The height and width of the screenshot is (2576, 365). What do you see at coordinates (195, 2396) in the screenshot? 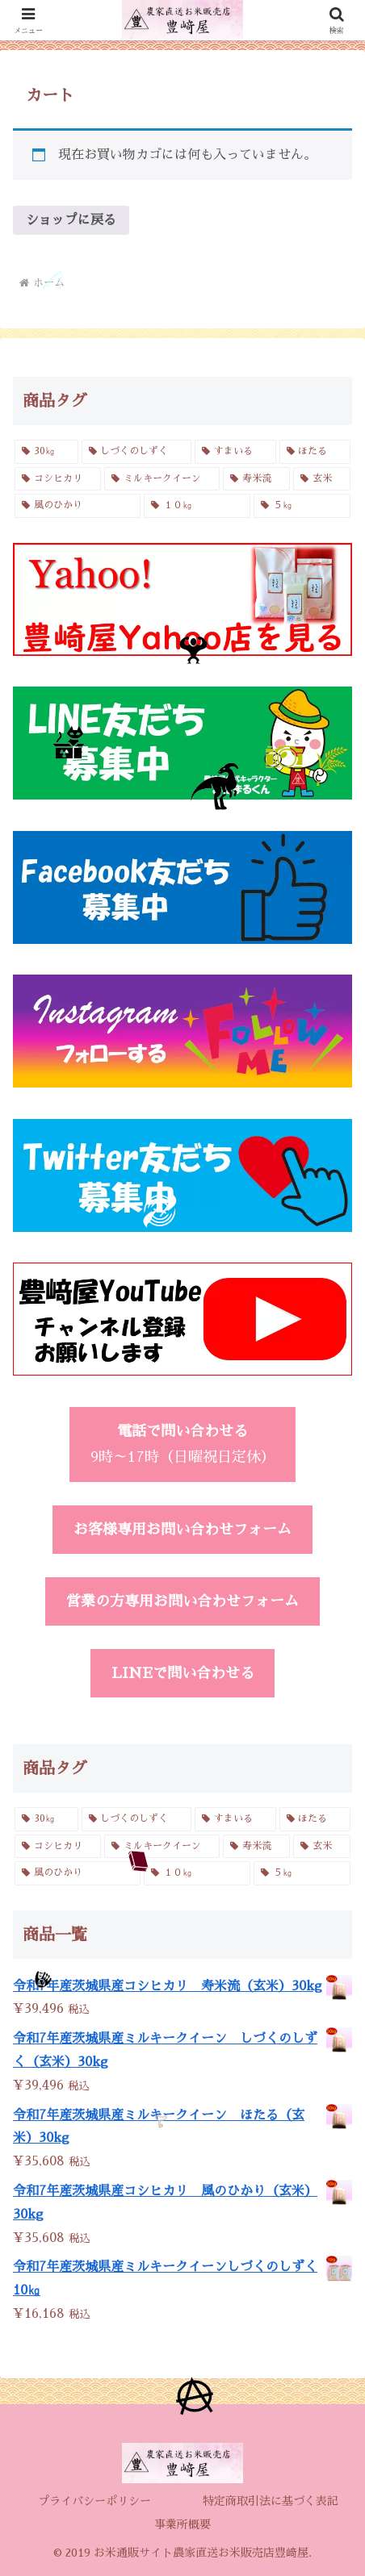
I see `indicates anarchist or anti-establishment faction in game` at bounding box center [195, 2396].